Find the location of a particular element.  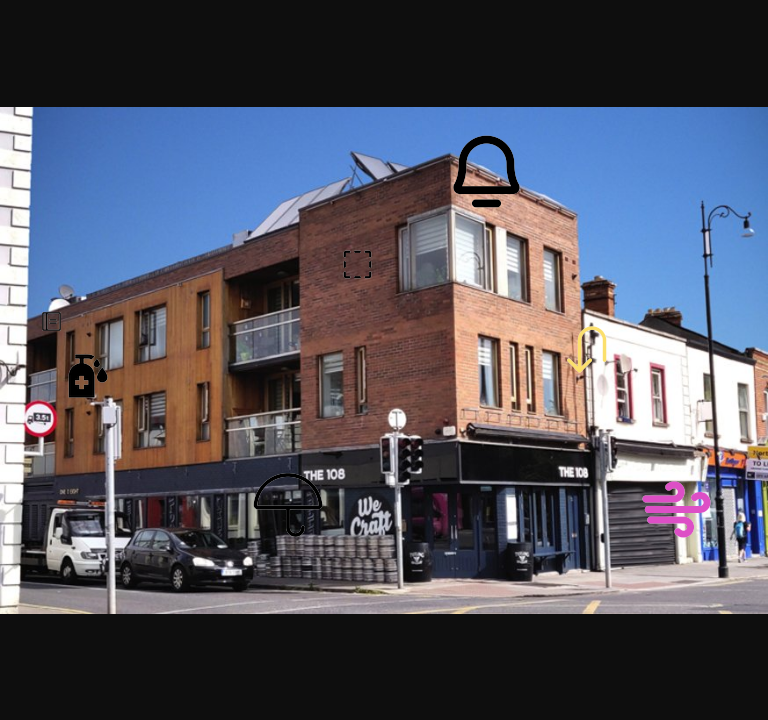

undo or go back to previous state is located at coordinates (588, 349).